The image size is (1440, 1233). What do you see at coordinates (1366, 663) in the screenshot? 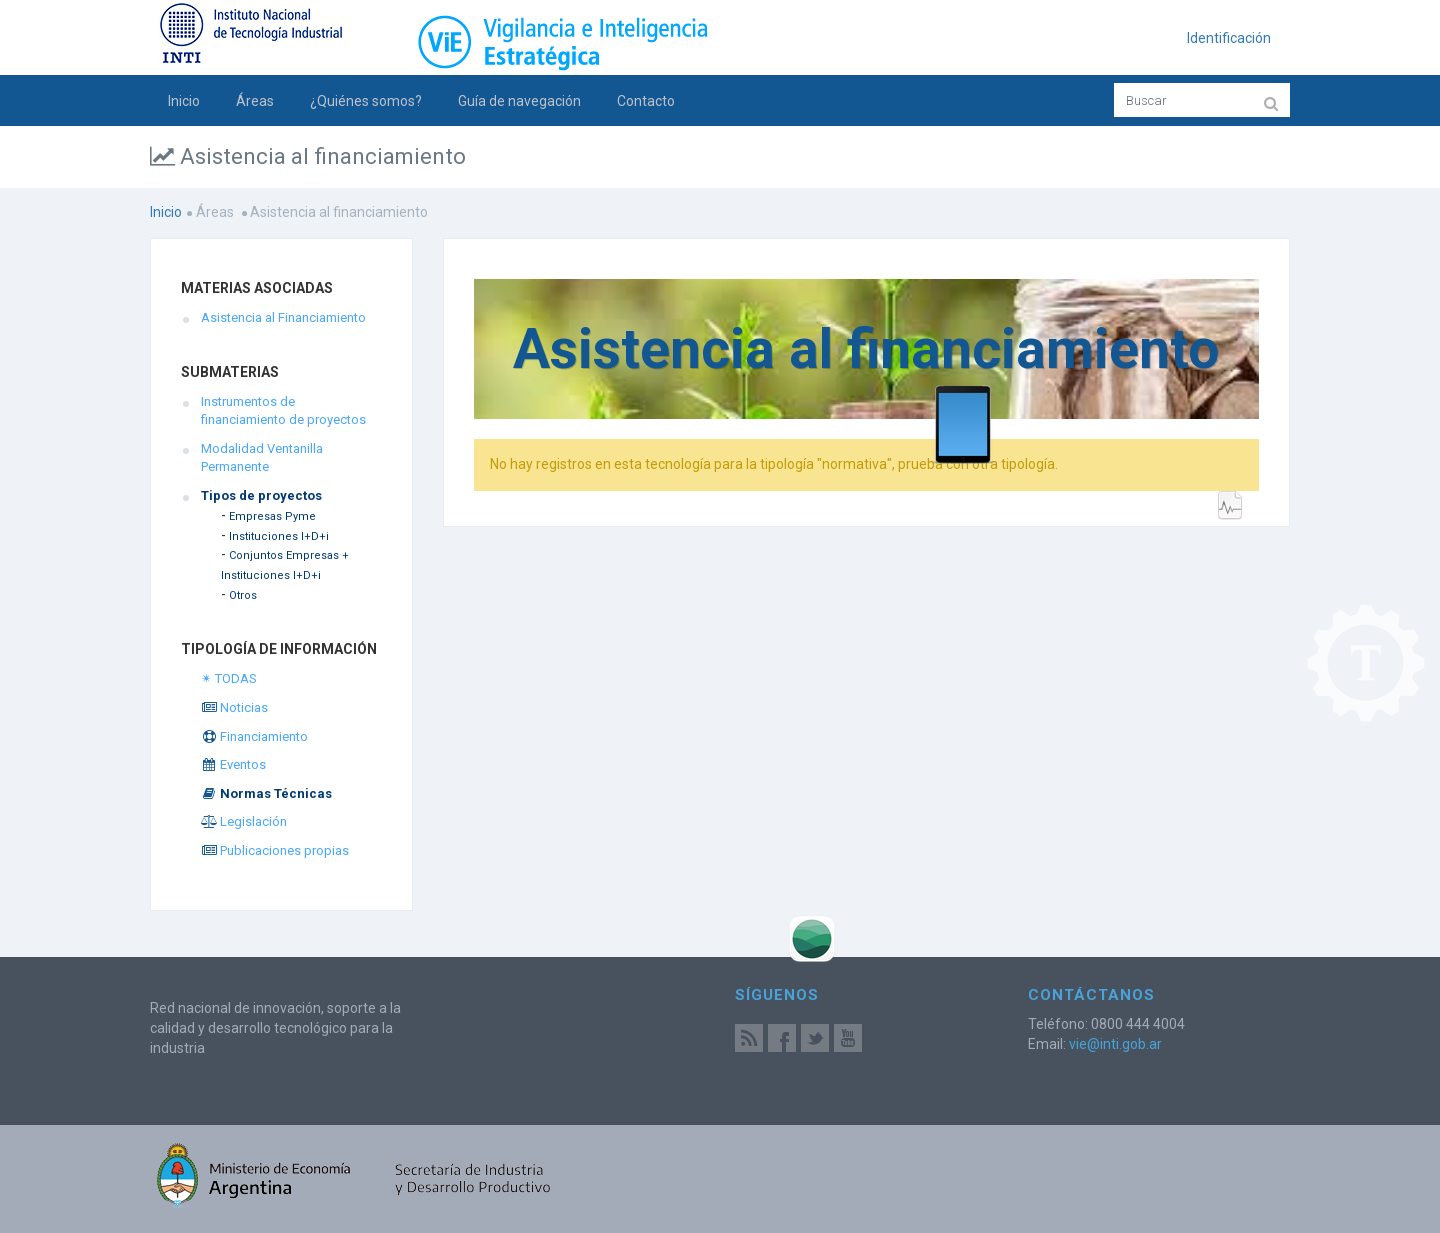
I see `access text animation settings` at bounding box center [1366, 663].